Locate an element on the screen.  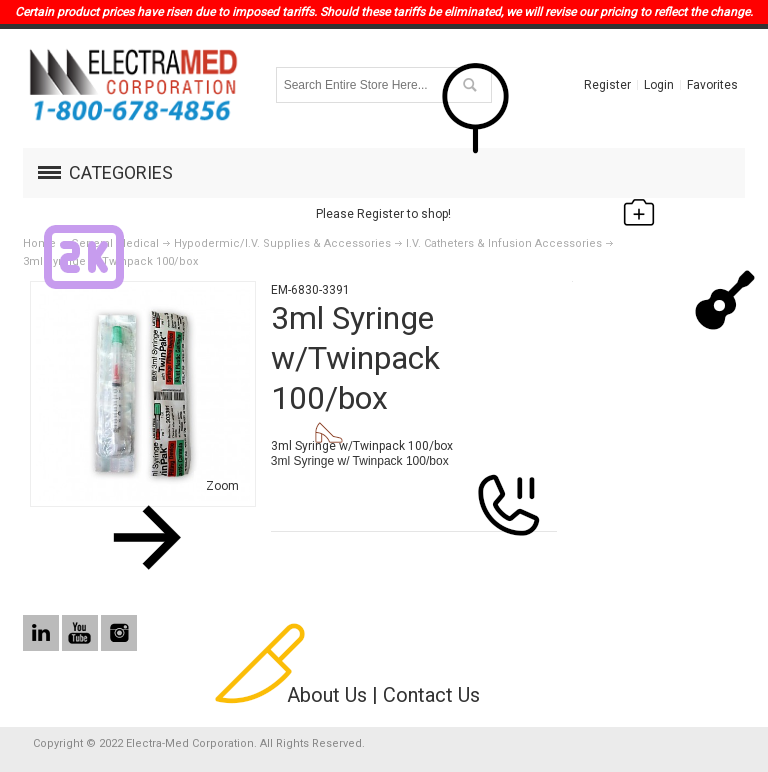
access cutting or slicing tools is located at coordinates (260, 665).